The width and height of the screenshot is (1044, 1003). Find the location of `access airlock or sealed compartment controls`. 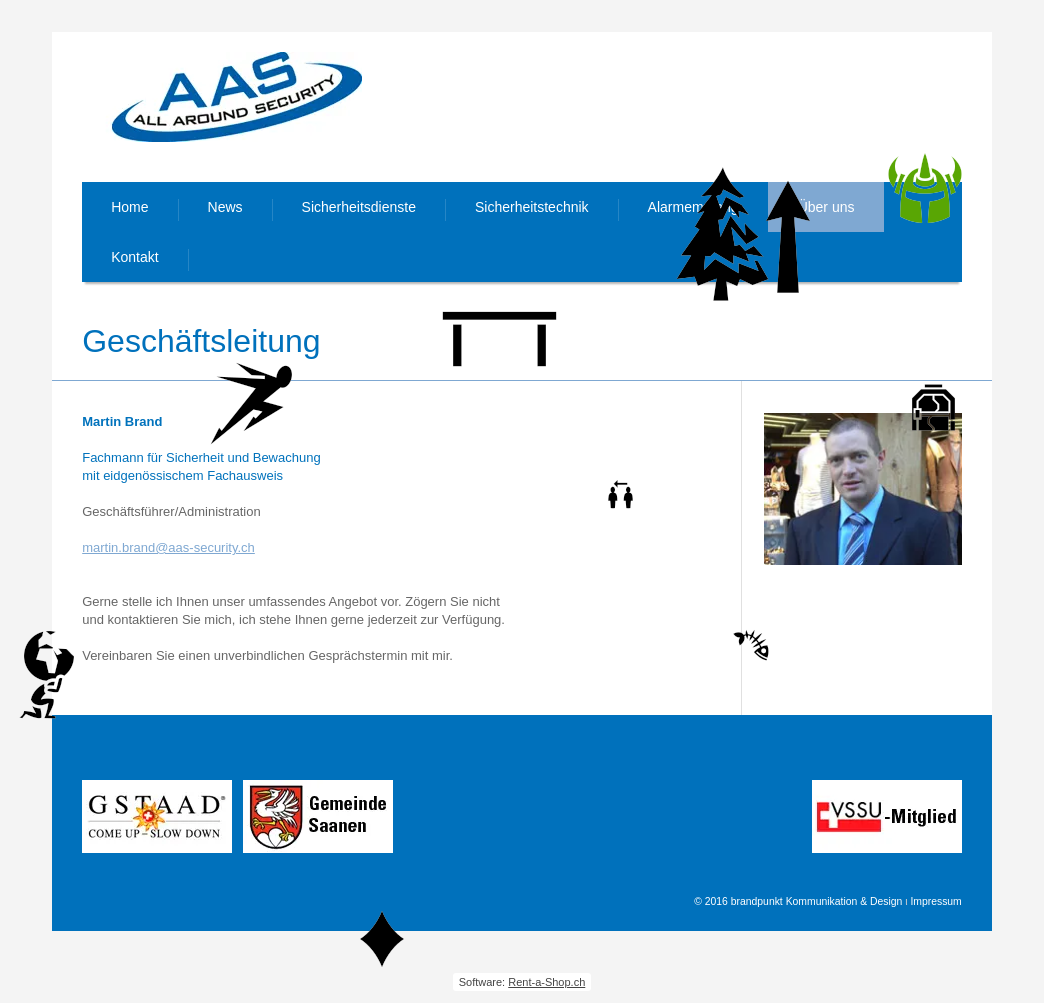

access airlock or sealed compartment controls is located at coordinates (933, 407).